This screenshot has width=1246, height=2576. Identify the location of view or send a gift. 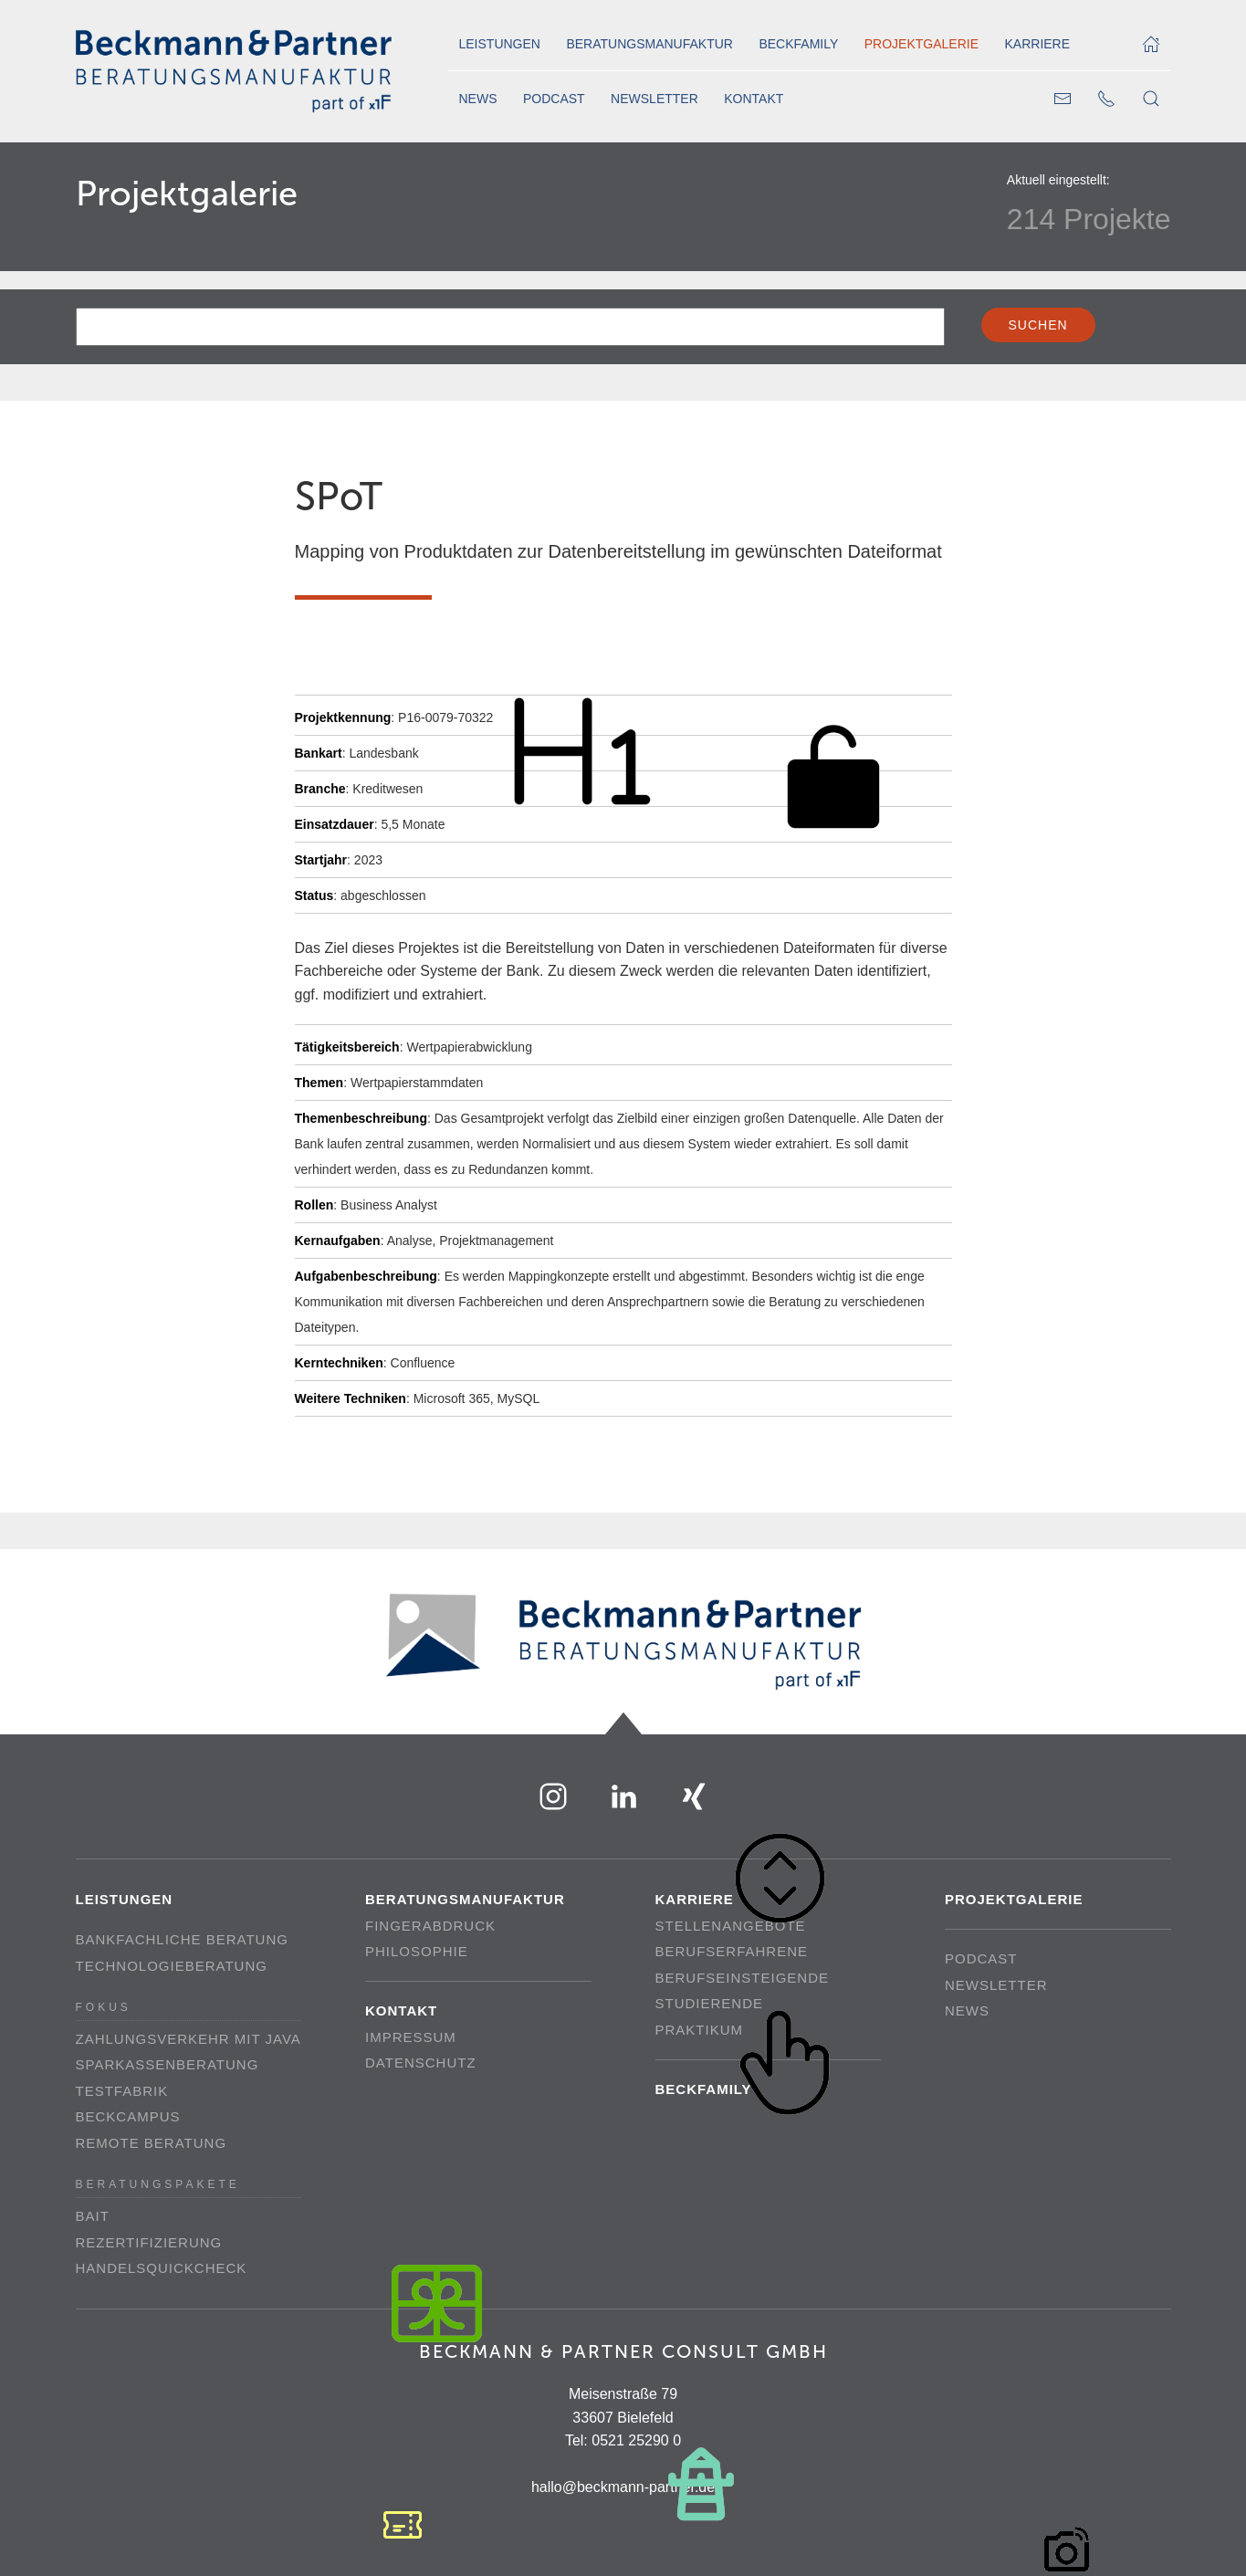
(436, 2303).